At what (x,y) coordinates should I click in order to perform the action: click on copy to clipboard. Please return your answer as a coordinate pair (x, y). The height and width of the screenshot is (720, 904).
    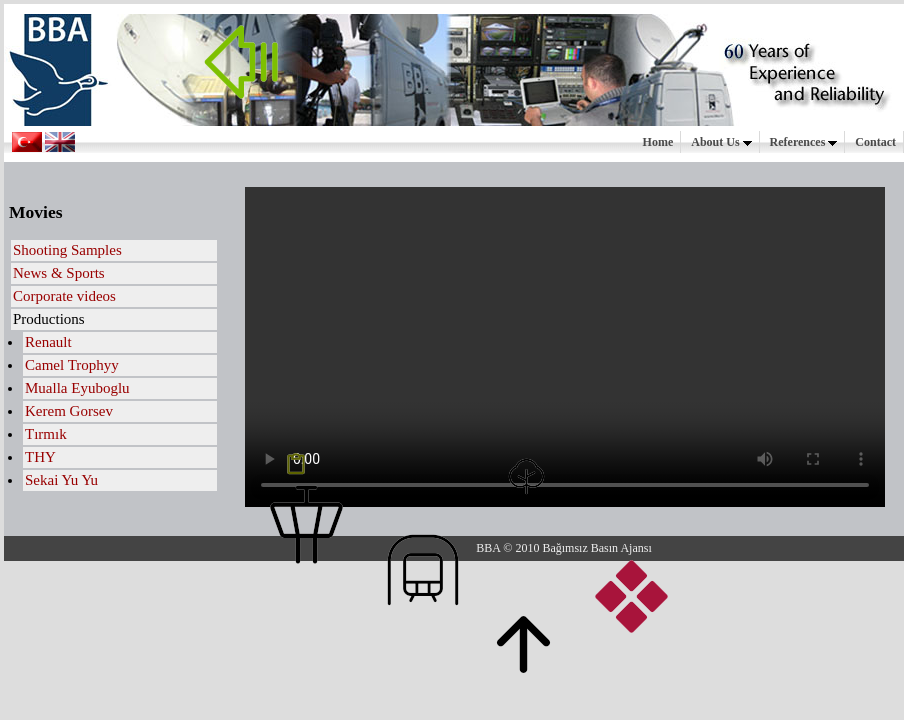
    Looking at the image, I should click on (296, 464).